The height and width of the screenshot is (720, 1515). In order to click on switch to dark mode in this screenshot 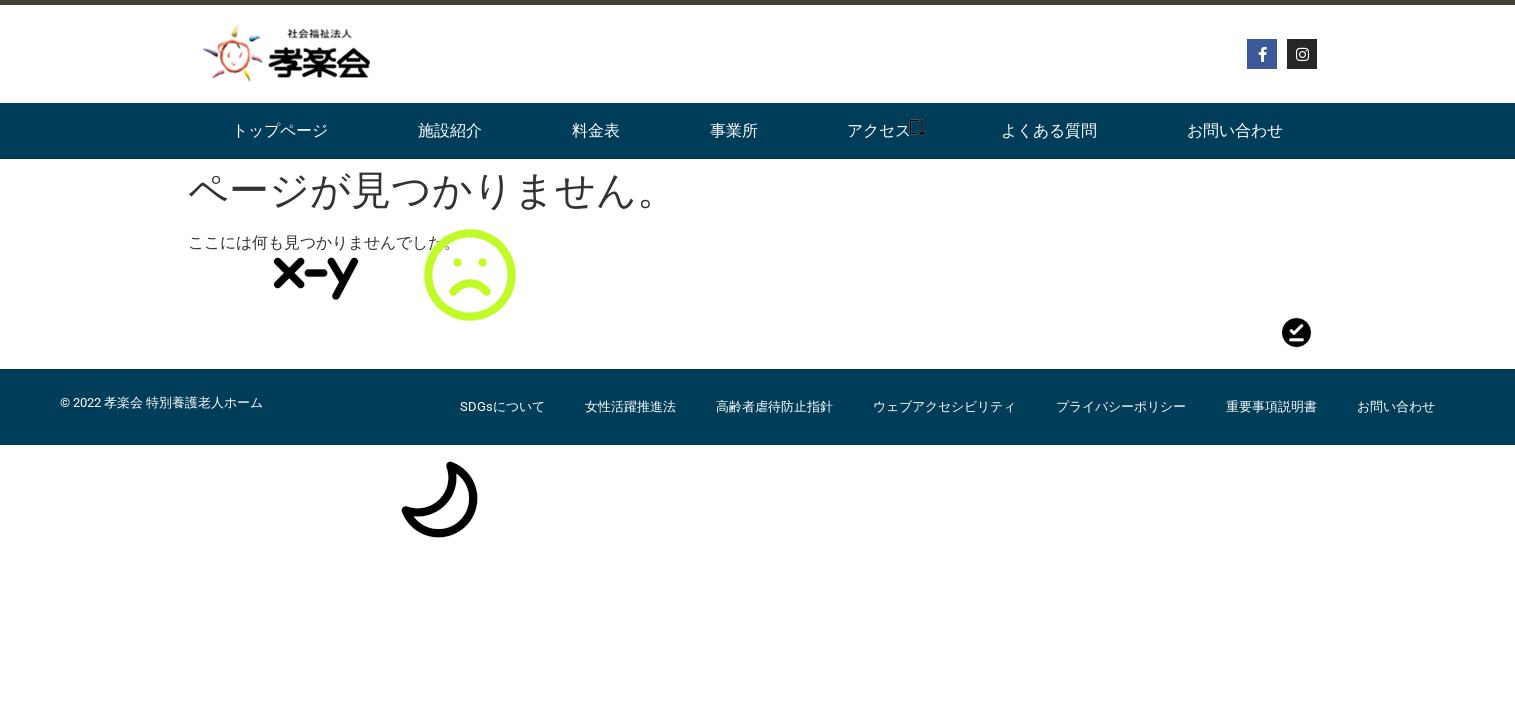, I will do `click(438, 498)`.